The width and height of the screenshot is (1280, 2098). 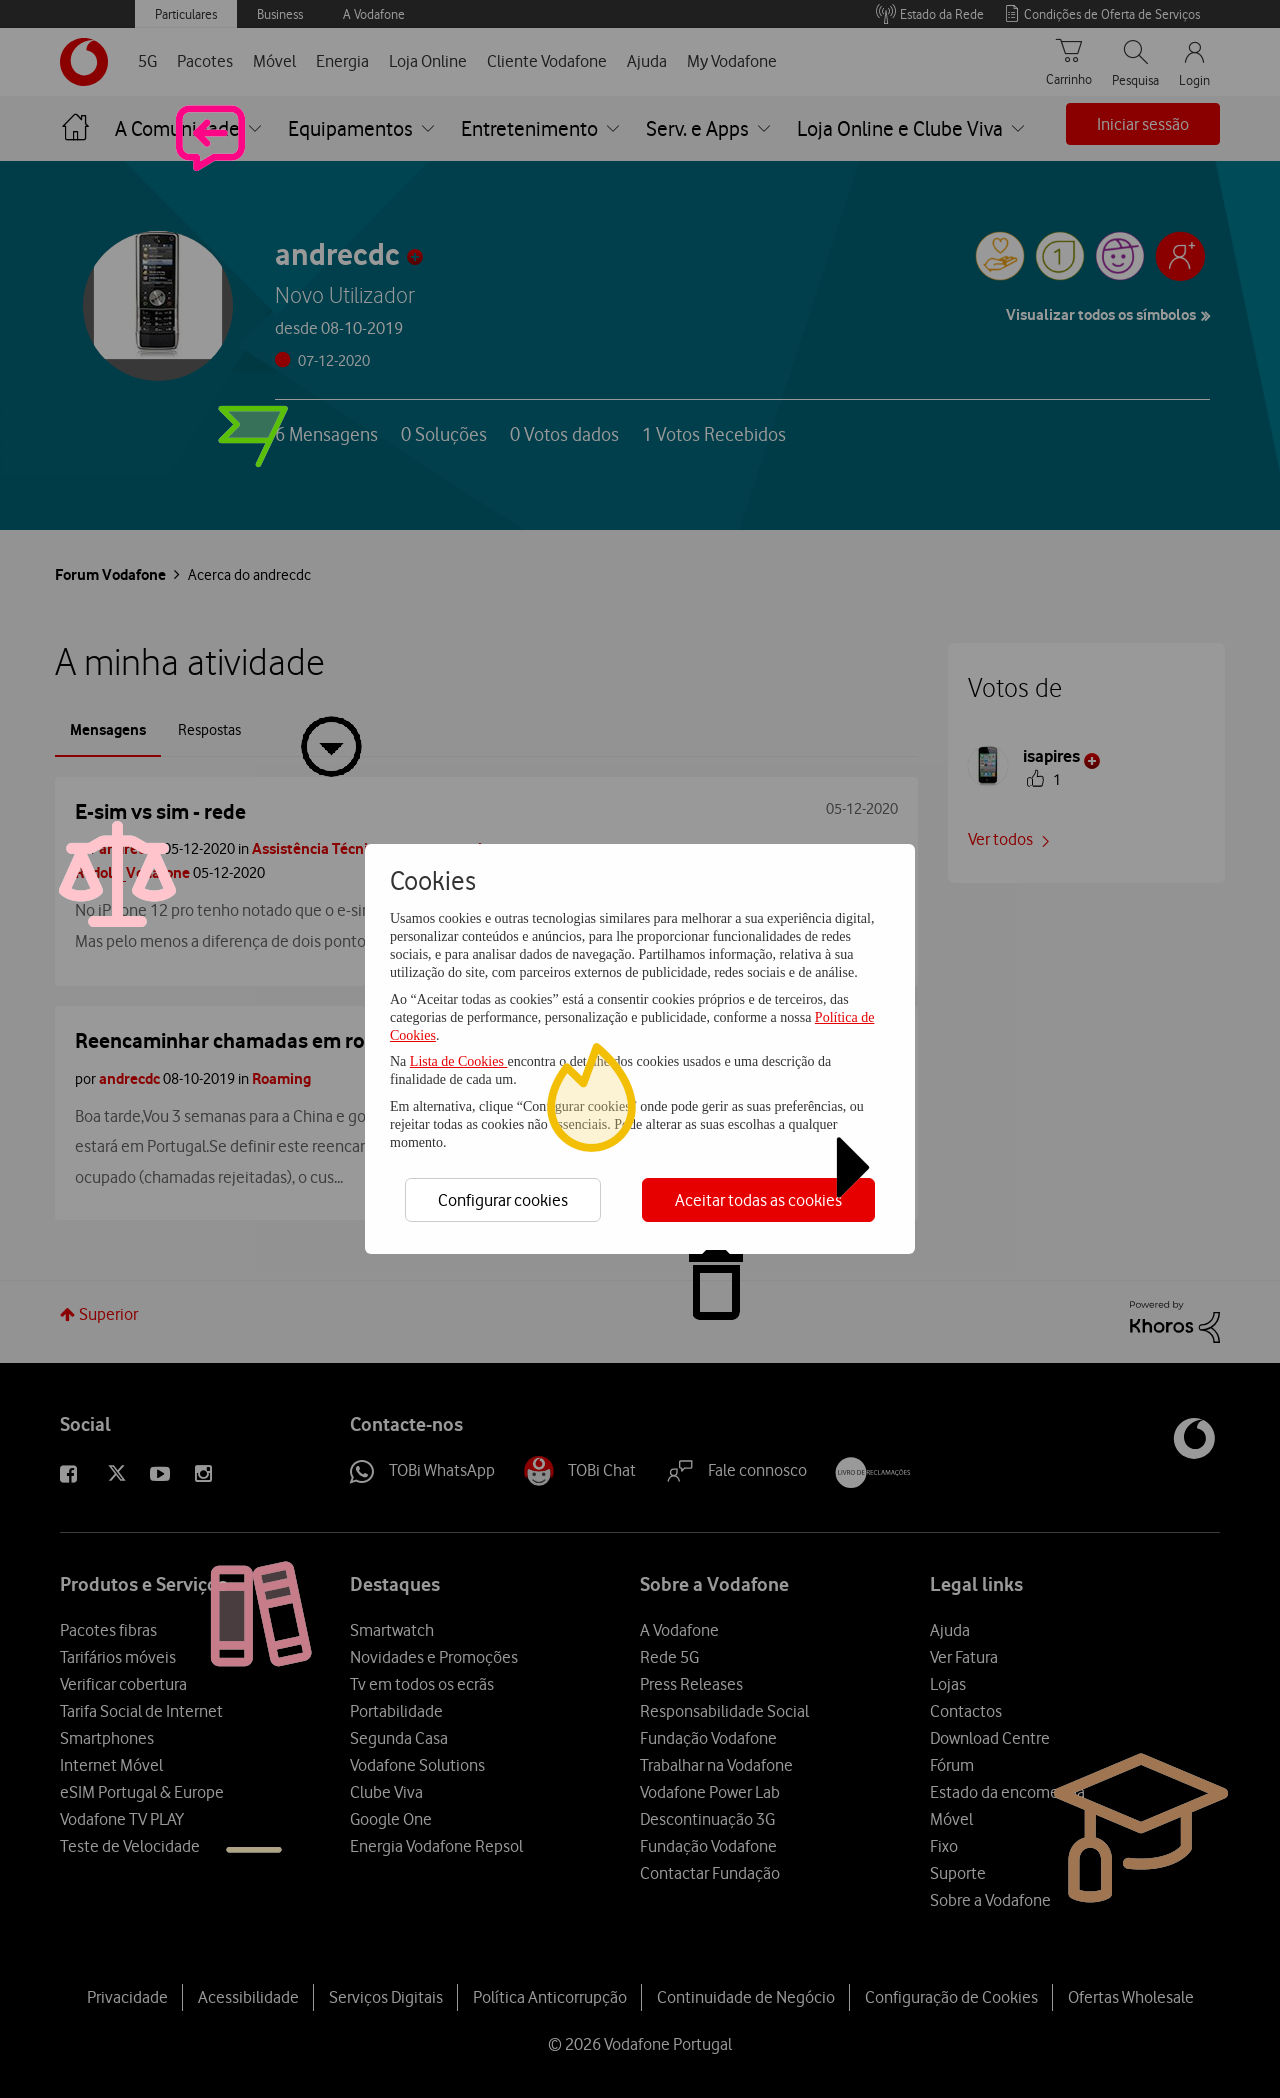 What do you see at coordinates (254, 1847) in the screenshot?
I see `collapse or minimize a section` at bounding box center [254, 1847].